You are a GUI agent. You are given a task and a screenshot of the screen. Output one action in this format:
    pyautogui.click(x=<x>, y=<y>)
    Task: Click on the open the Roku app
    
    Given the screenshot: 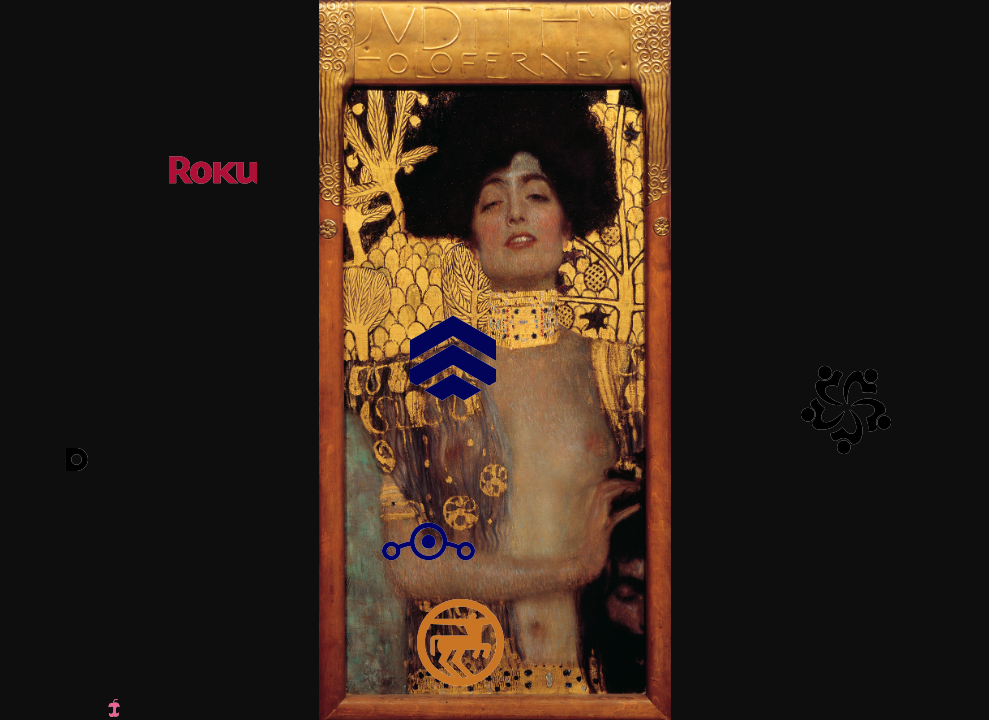 What is the action you would take?
    pyautogui.click(x=213, y=170)
    